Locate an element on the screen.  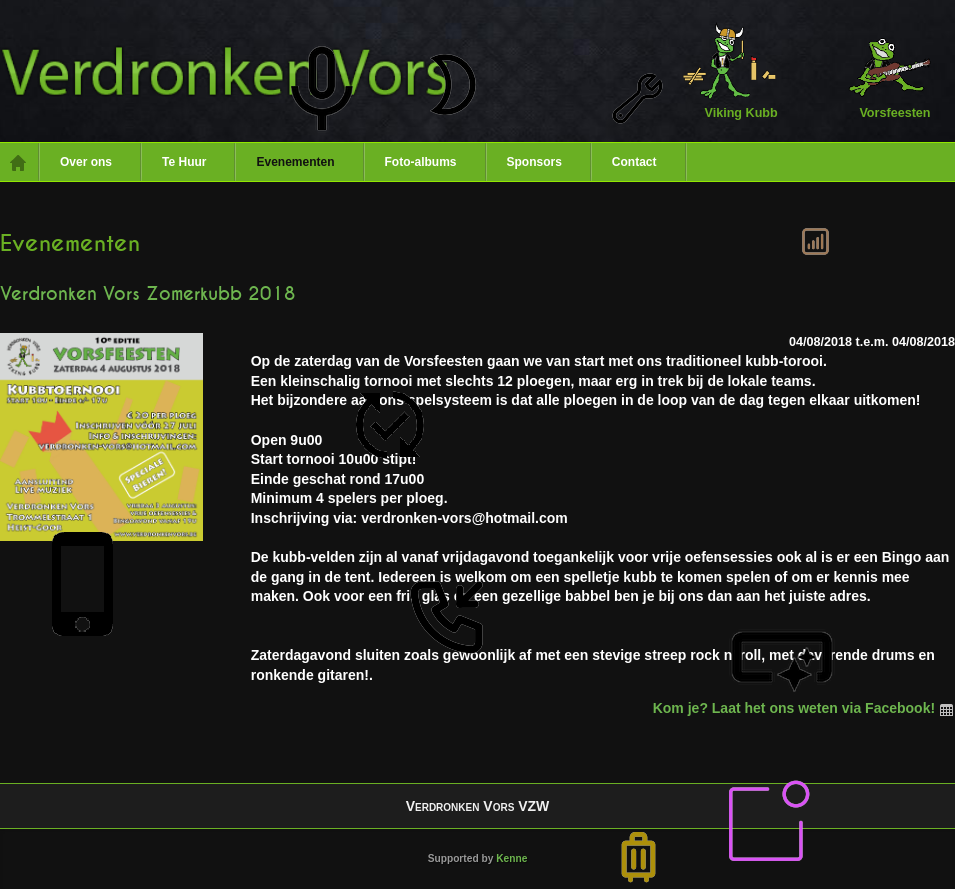
access settings or configuration options is located at coordinates (637, 98).